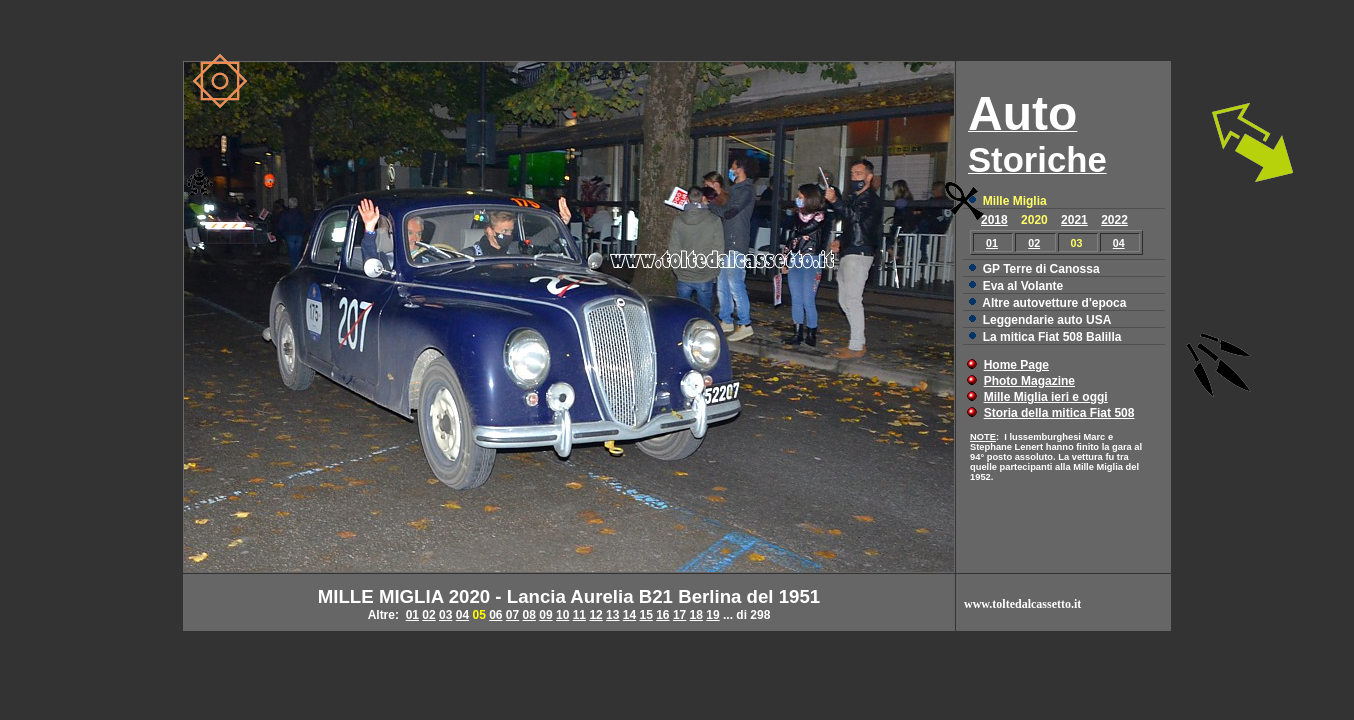 The width and height of the screenshot is (1354, 720). Describe the element at coordinates (220, 81) in the screenshot. I see `indicates islamic content or quranic section marker` at that location.